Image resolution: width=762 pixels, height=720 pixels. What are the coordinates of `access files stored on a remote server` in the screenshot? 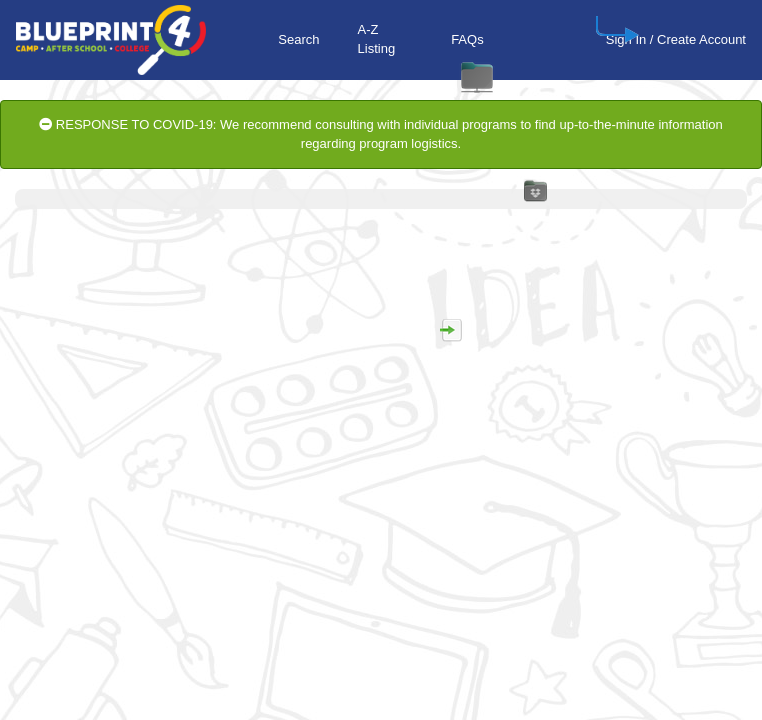 It's located at (477, 77).